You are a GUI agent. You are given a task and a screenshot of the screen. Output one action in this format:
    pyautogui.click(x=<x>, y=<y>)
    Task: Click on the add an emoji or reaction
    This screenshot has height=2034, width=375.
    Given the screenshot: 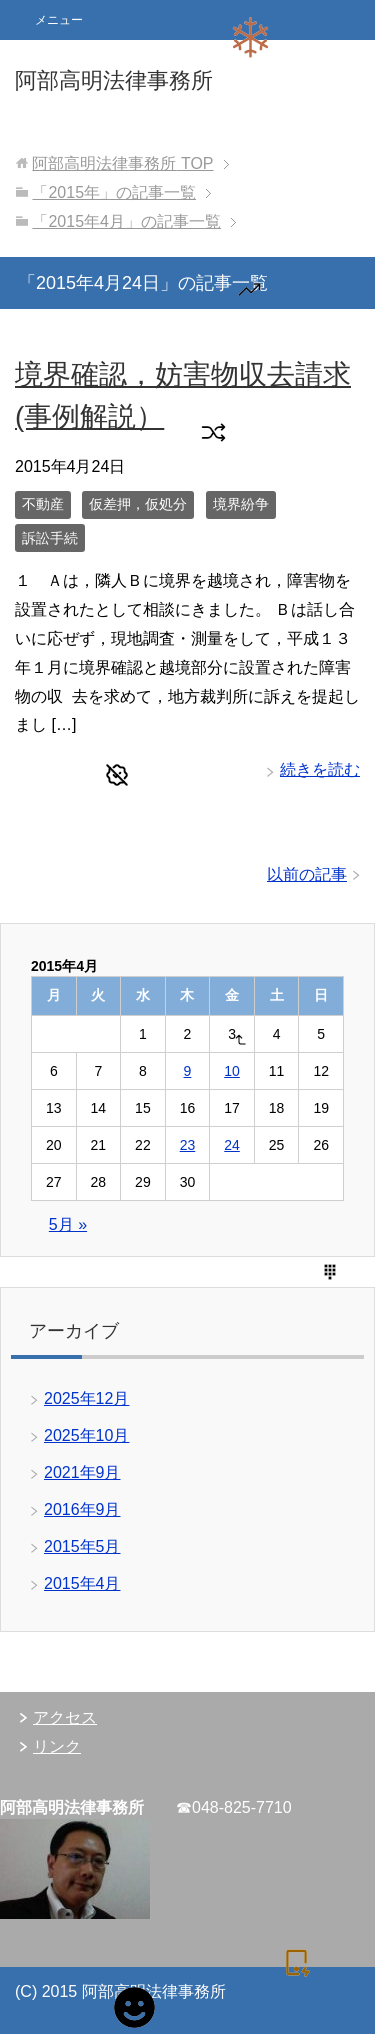 What is the action you would take?
    pyautogui.click(x=134, y=2007)
    